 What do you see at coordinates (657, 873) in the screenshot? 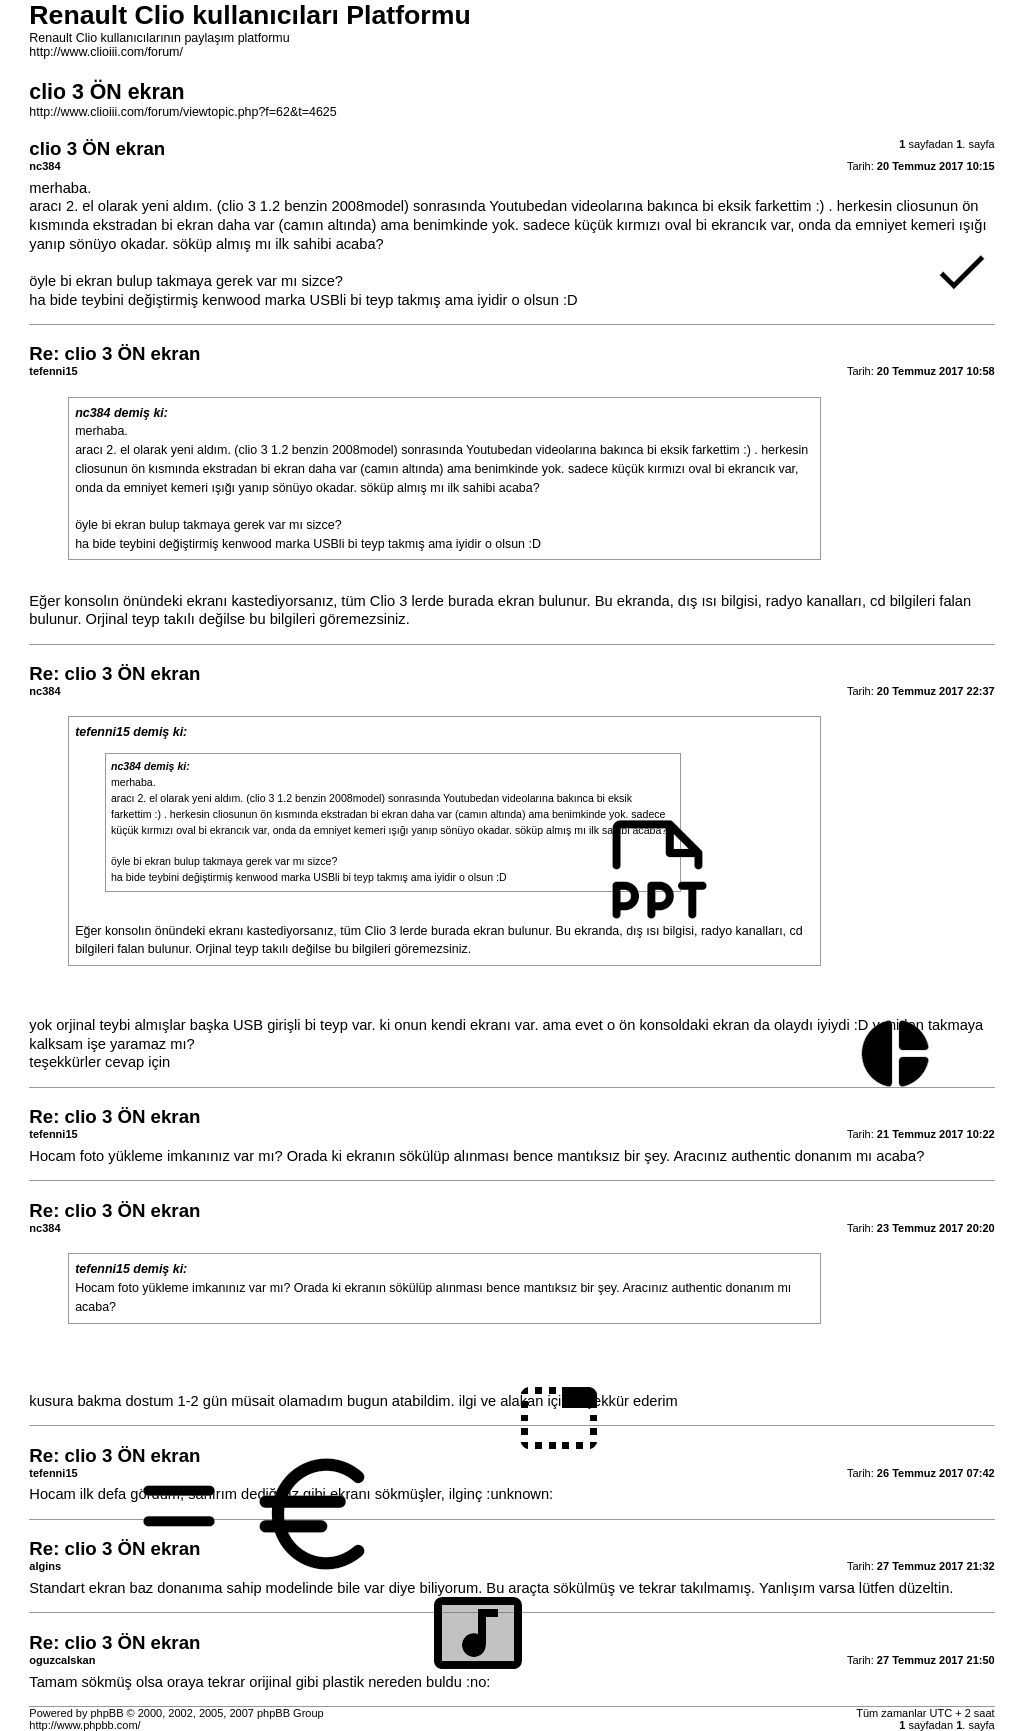
I see `open a PowerPoint presentation file` at bounding box center [657, 873].